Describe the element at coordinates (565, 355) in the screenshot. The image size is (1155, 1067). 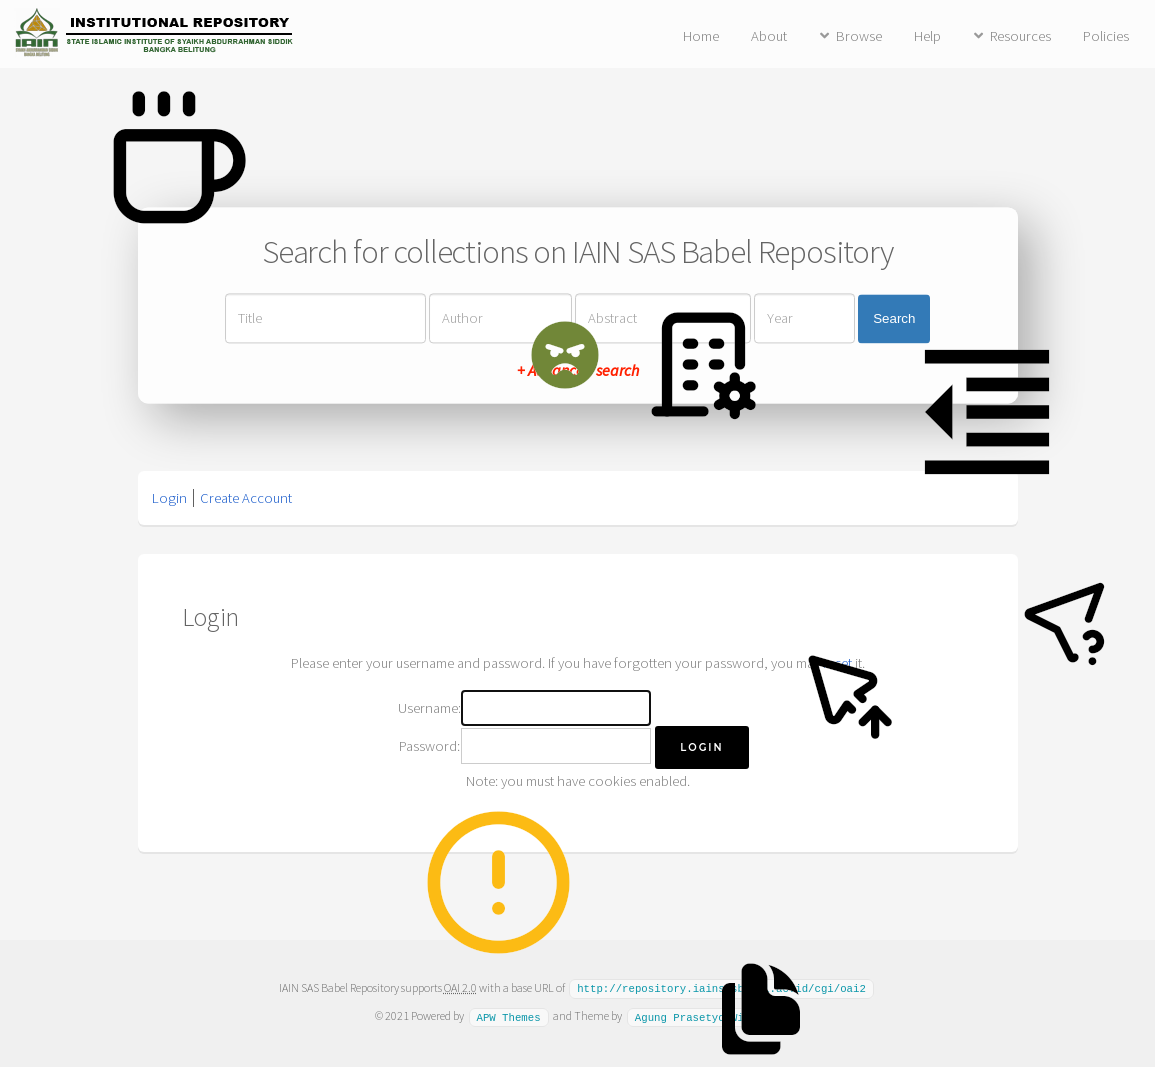
I see `react to a message with anger` at that location.